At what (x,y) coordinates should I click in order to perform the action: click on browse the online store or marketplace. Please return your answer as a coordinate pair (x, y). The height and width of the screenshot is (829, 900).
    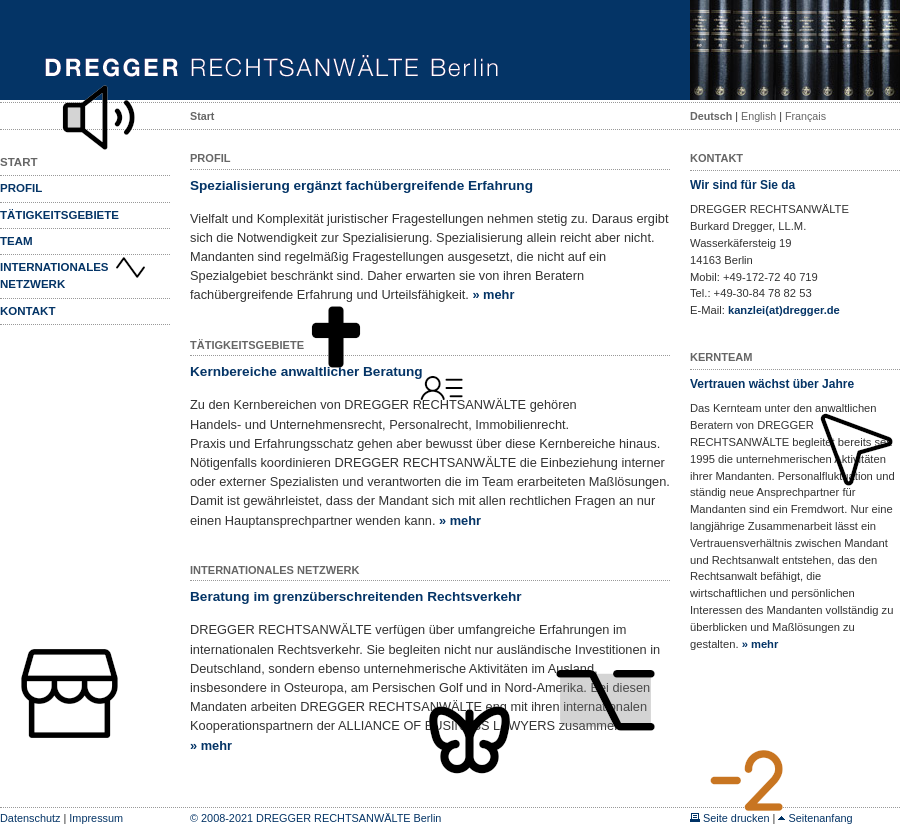
    Looking at the image, I should click on (69, 693).